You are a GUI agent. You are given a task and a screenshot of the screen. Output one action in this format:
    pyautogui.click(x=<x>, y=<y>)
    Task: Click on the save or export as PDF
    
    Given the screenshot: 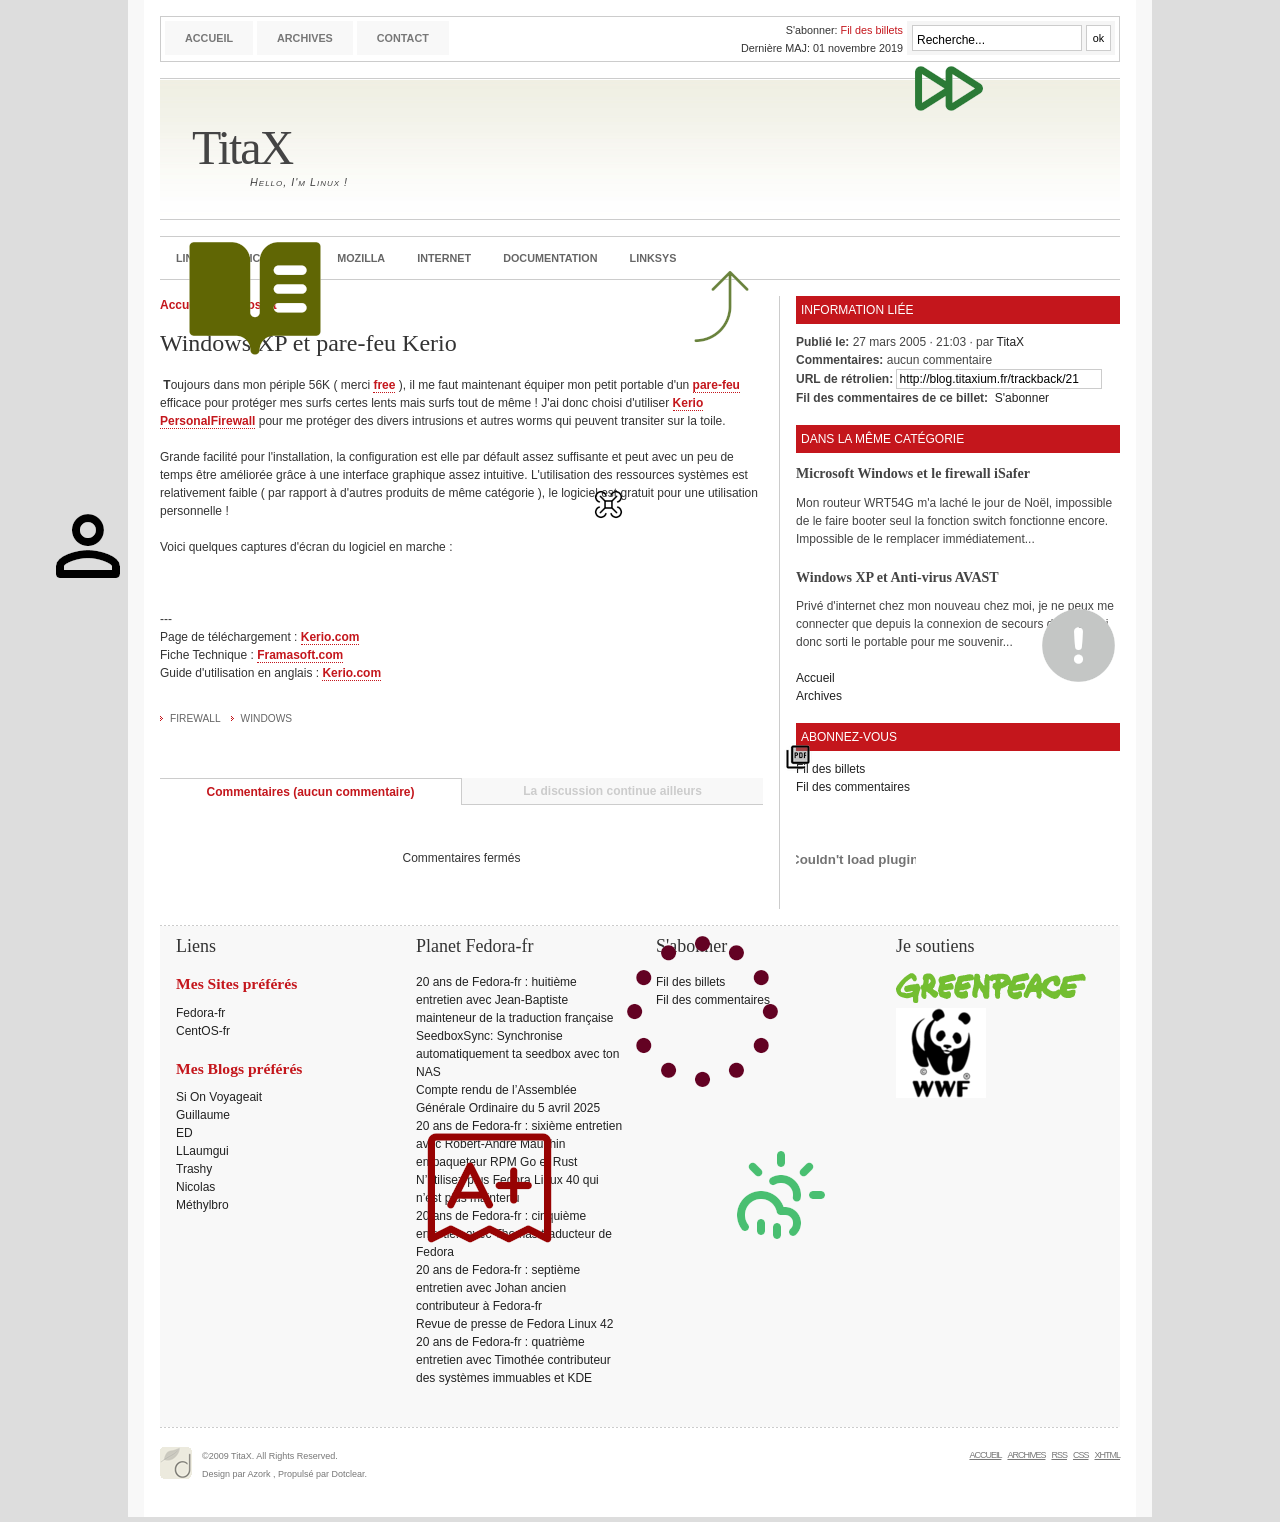 What is the action you would take?
    pyautogui.click(x=798, y=757)
    